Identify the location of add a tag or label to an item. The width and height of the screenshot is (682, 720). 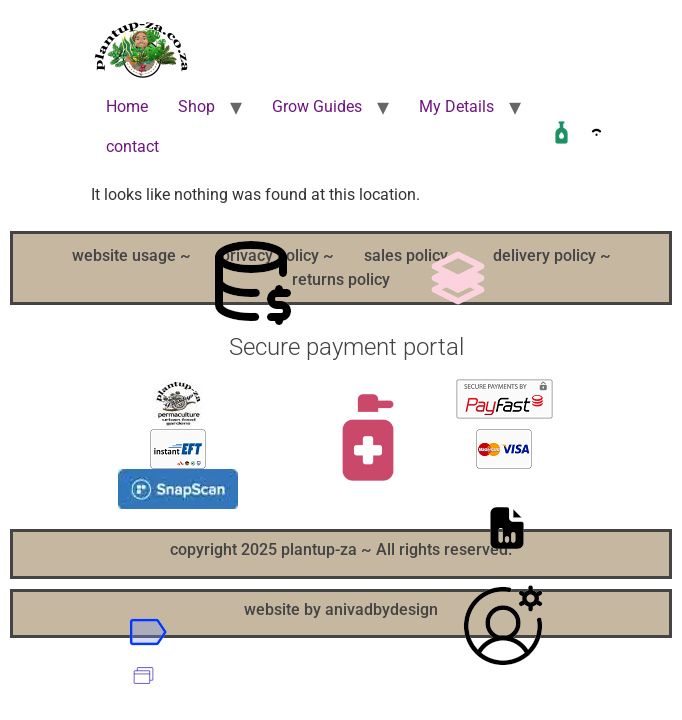
(147, 632).